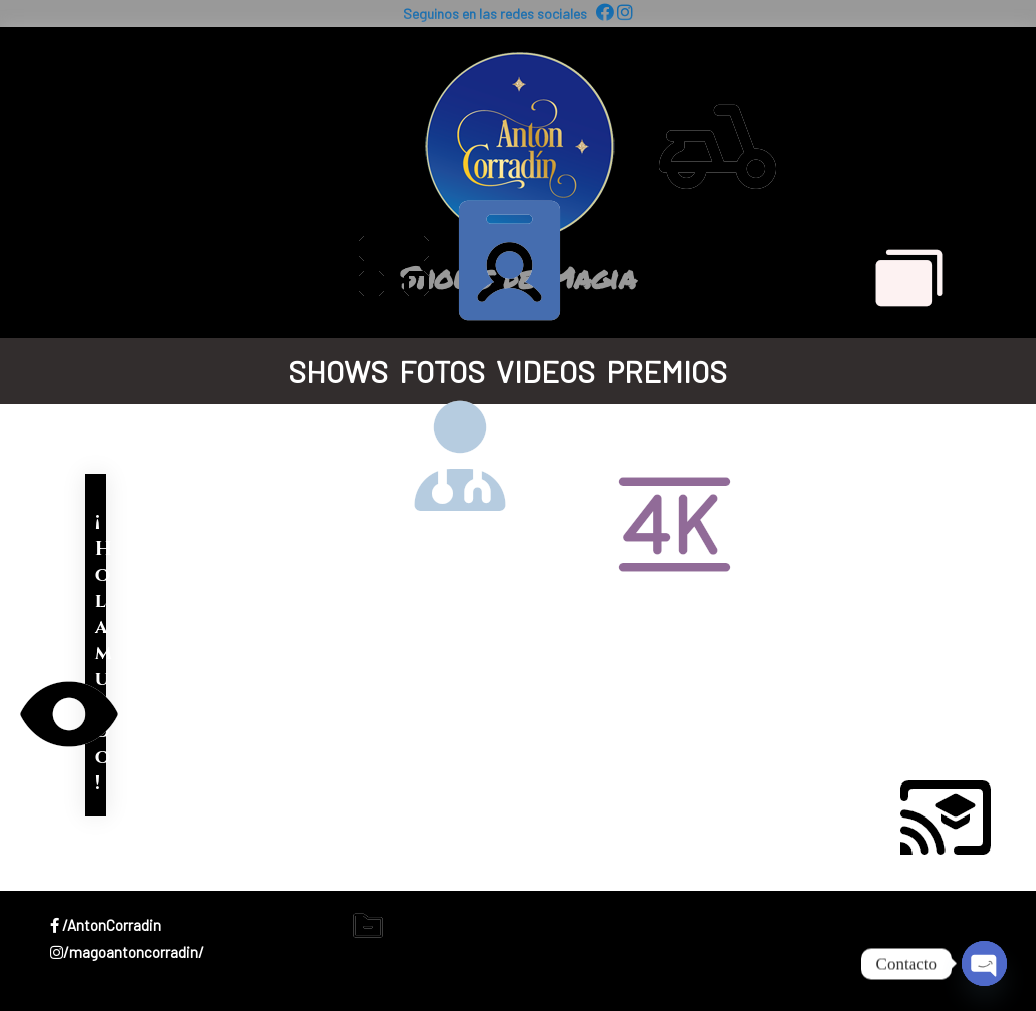 The width and height of the screenshot is (1036, 1011). Describe the element at coordinates (909, 278) in the screenshot. I see `view stacked cards or layers` at that location.